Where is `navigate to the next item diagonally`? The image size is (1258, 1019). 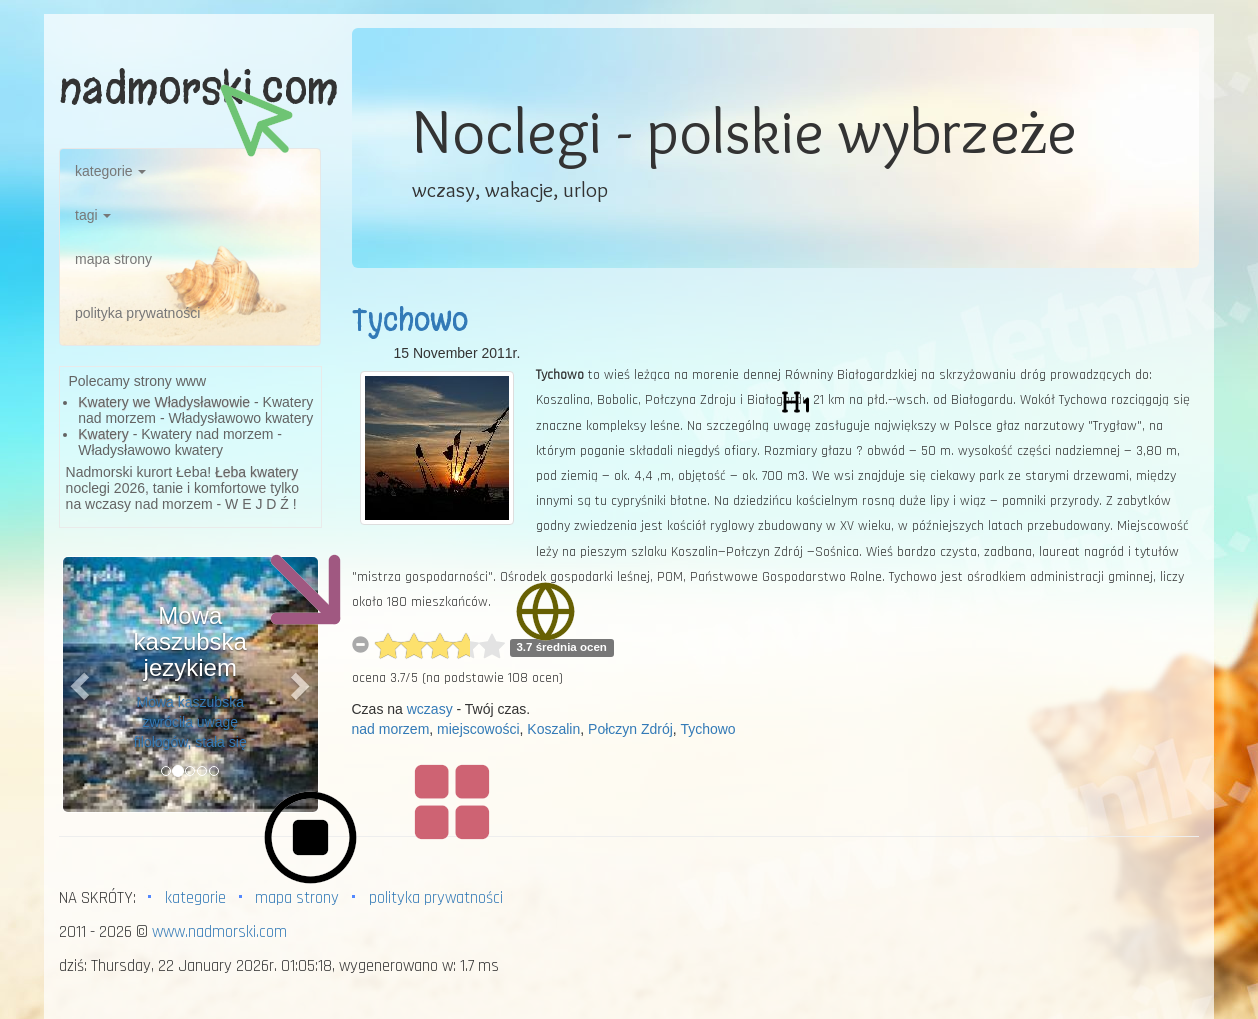
navigate to the next item diagonally is located at coordinates (305, 589).